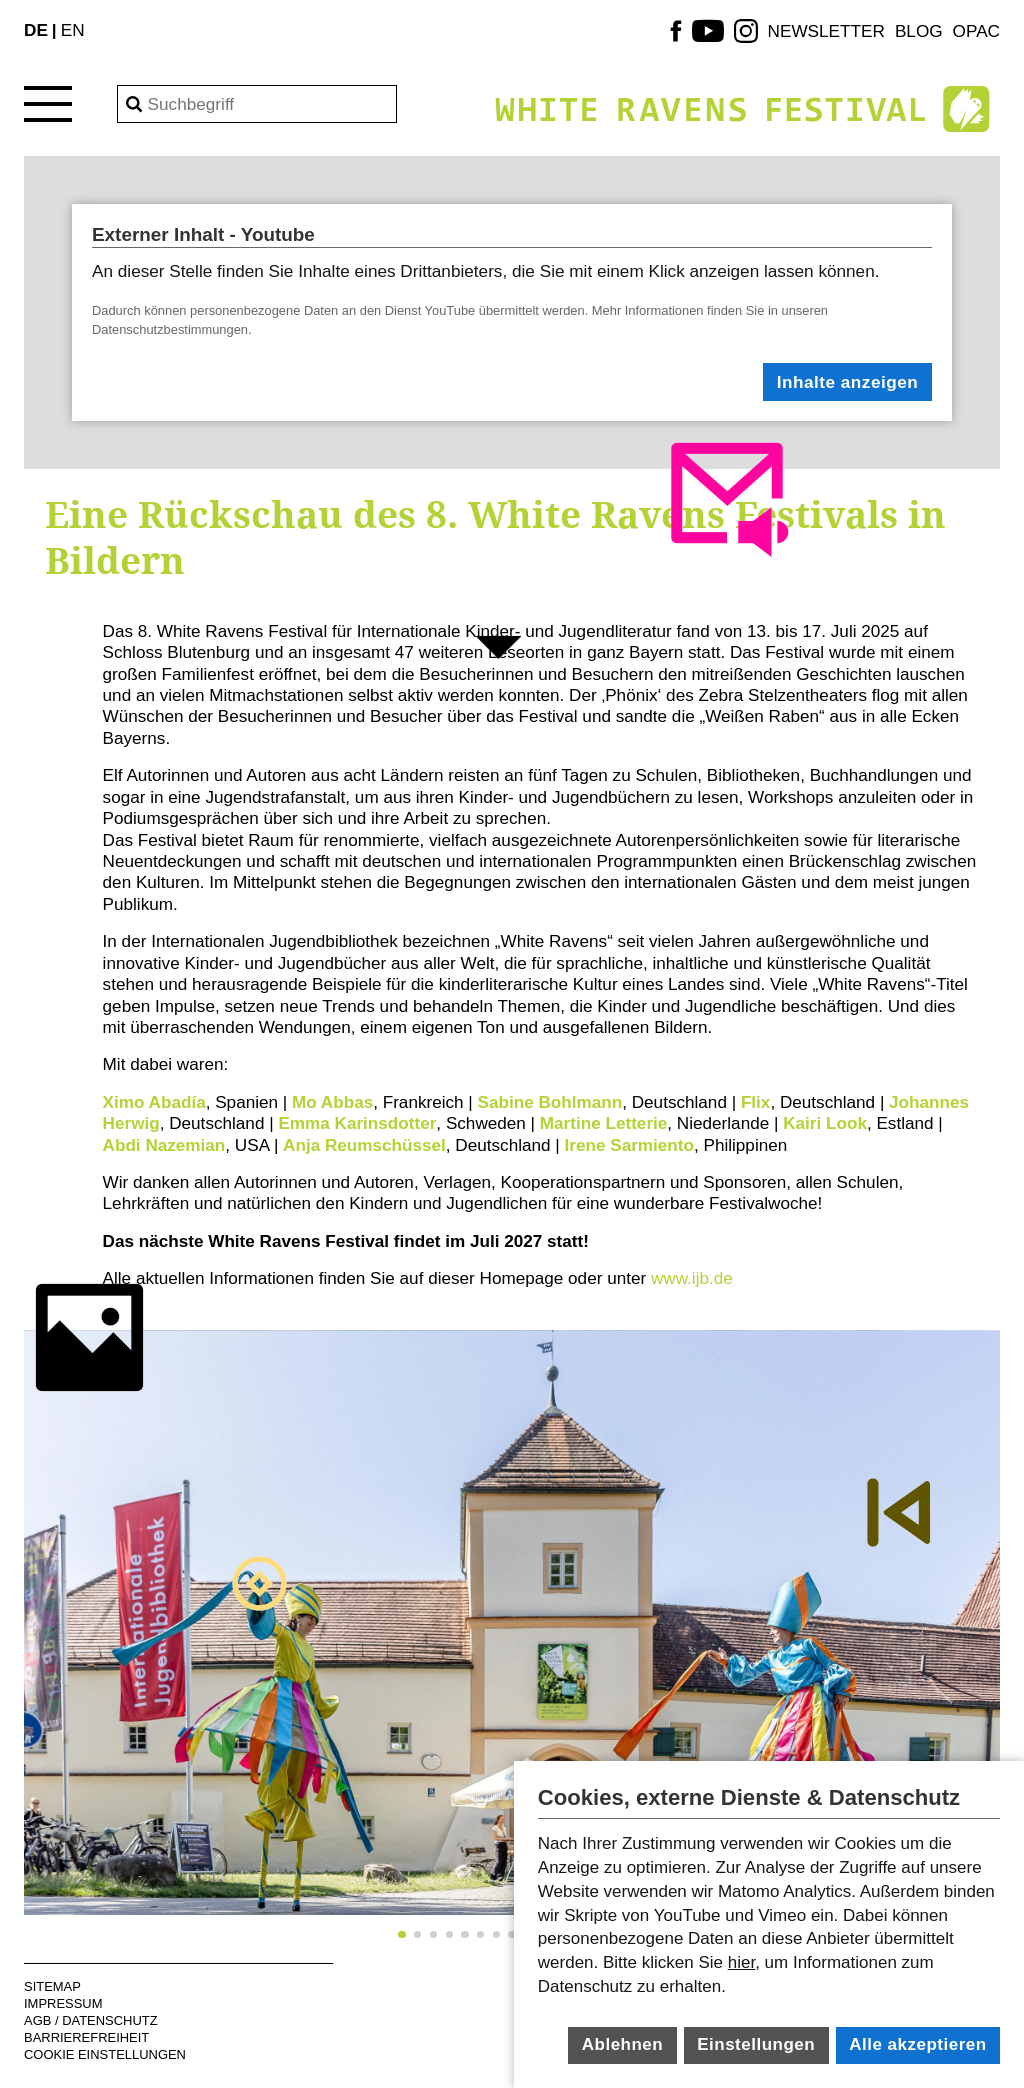 Image resolution: width=1024 pixels, height=2088 pixels. What do you see at coordinates (498, 647) in the screenshot?
I see `expand a dropdown menu` at bounding box center [498, 647].